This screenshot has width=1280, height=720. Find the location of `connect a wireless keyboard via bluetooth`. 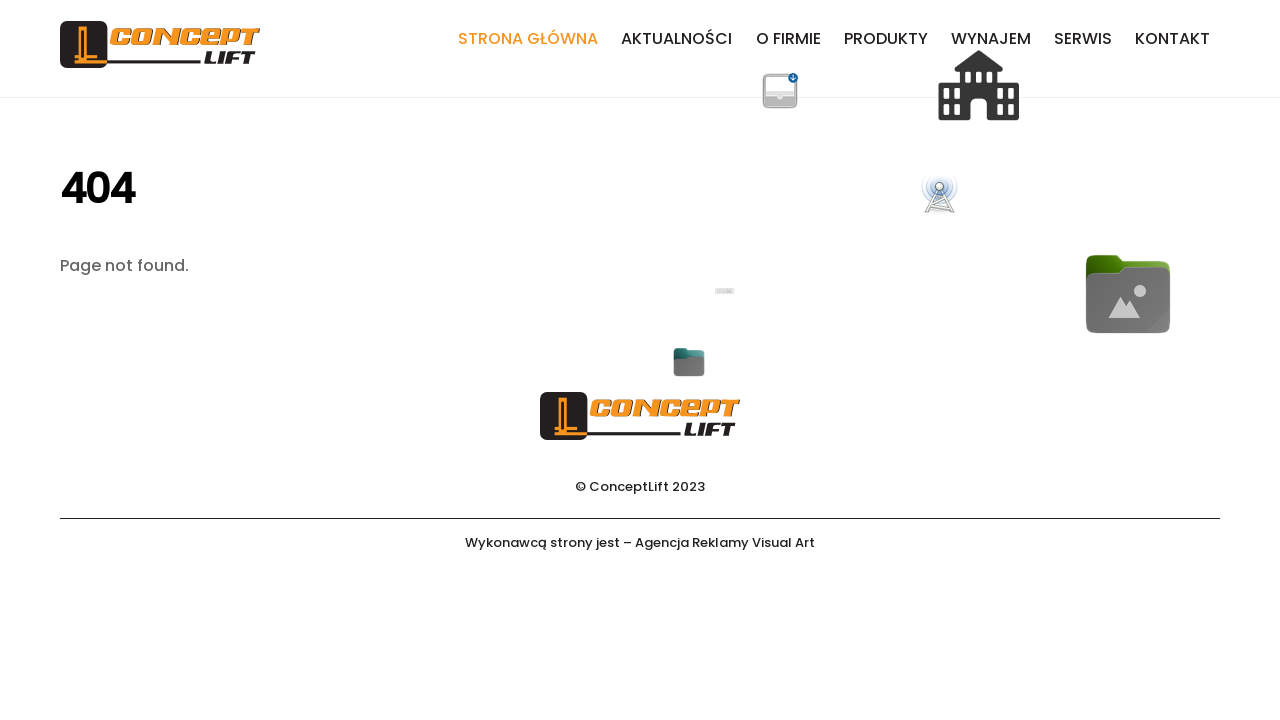

connect a wireless keyboard via bluetooth is located at coordinates (724, 290).